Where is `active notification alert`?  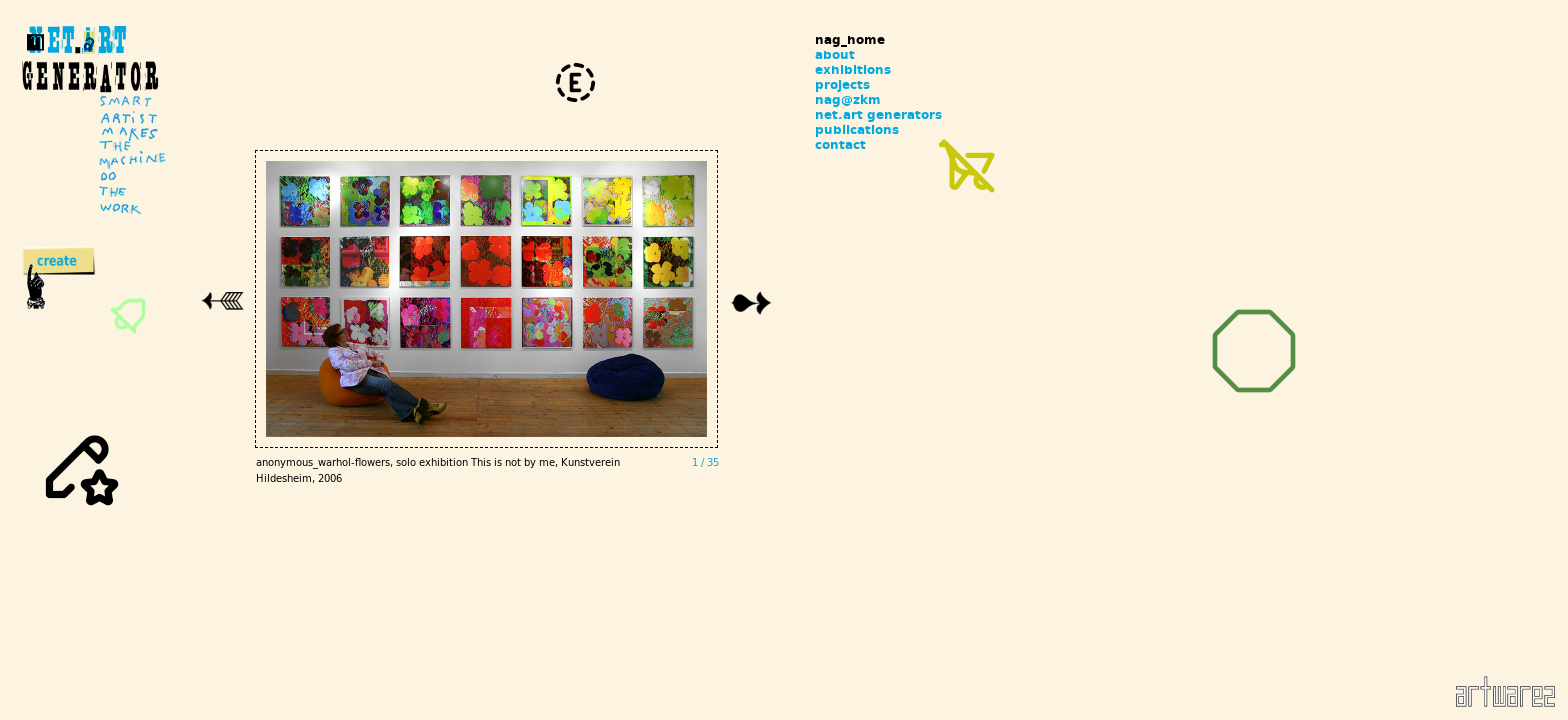
active notification alert is located at coordinates (128, 315).